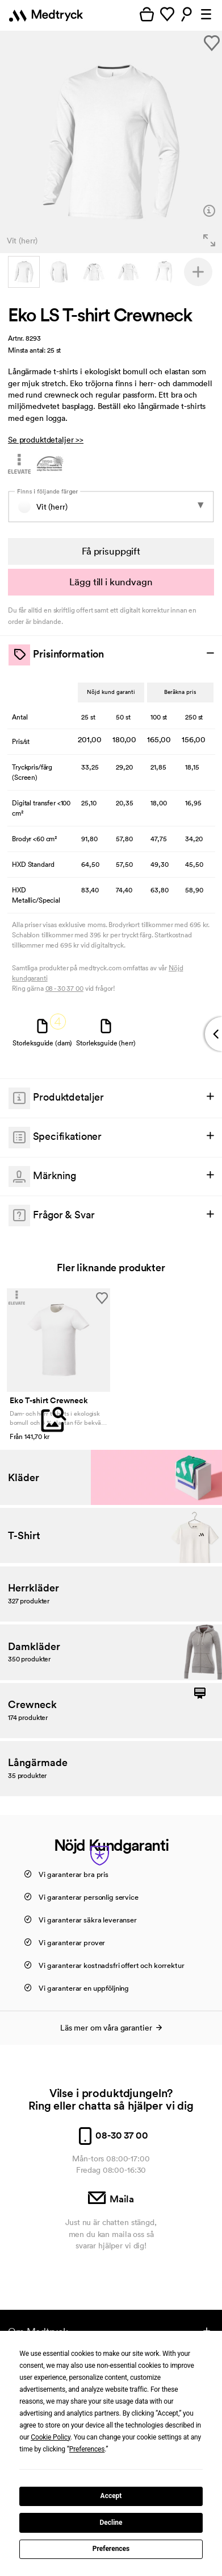 The image size is (222, 2576). Describe the element at coordinates (53, 1419) in the screenshot. I see `search for images or photos` at that location.